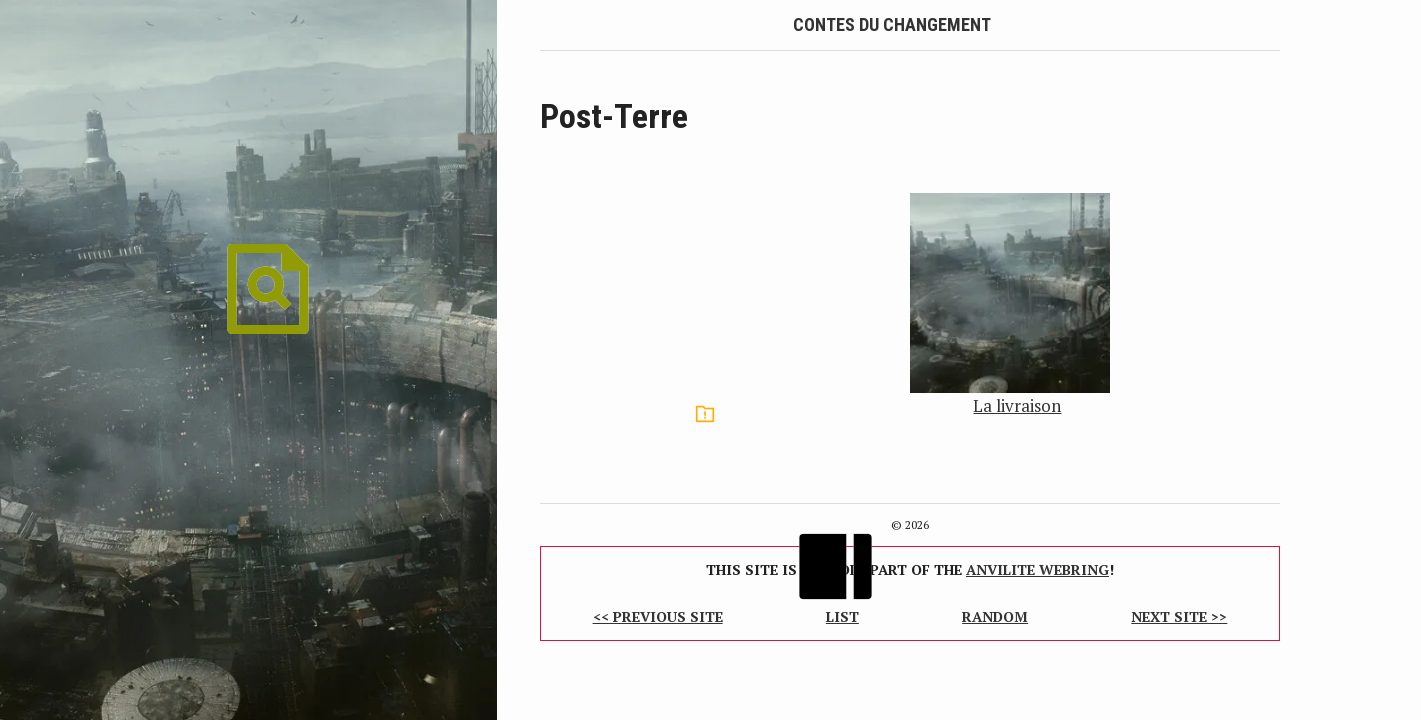 The width and height of the screenshot is (1421, 720). What do you see at coordinates (835, 566) in the screenshot?
I see `switch to right sidebar layout` at bounding box center [835, 566].